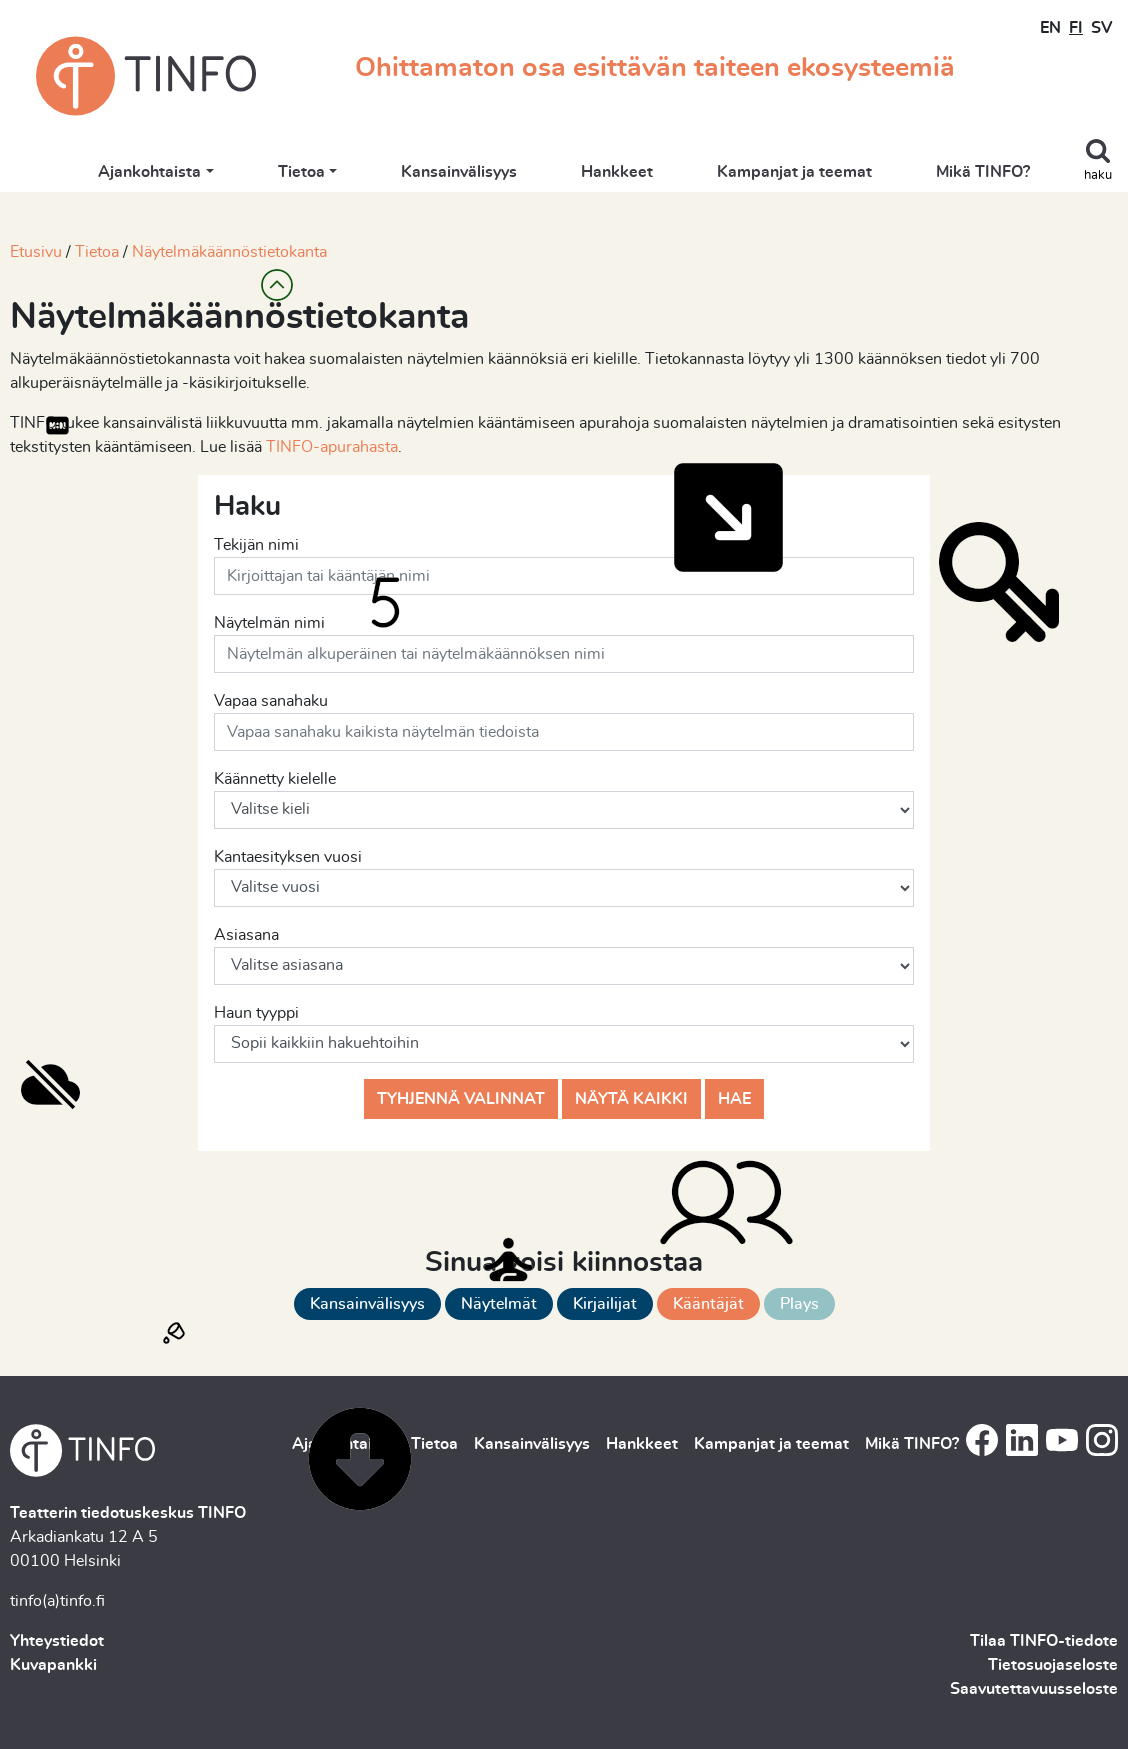 Image resolution: width=1128 pixels, height=1749 pixels. I want to click on access meditation or mindfulness features, so click(508, 1259).